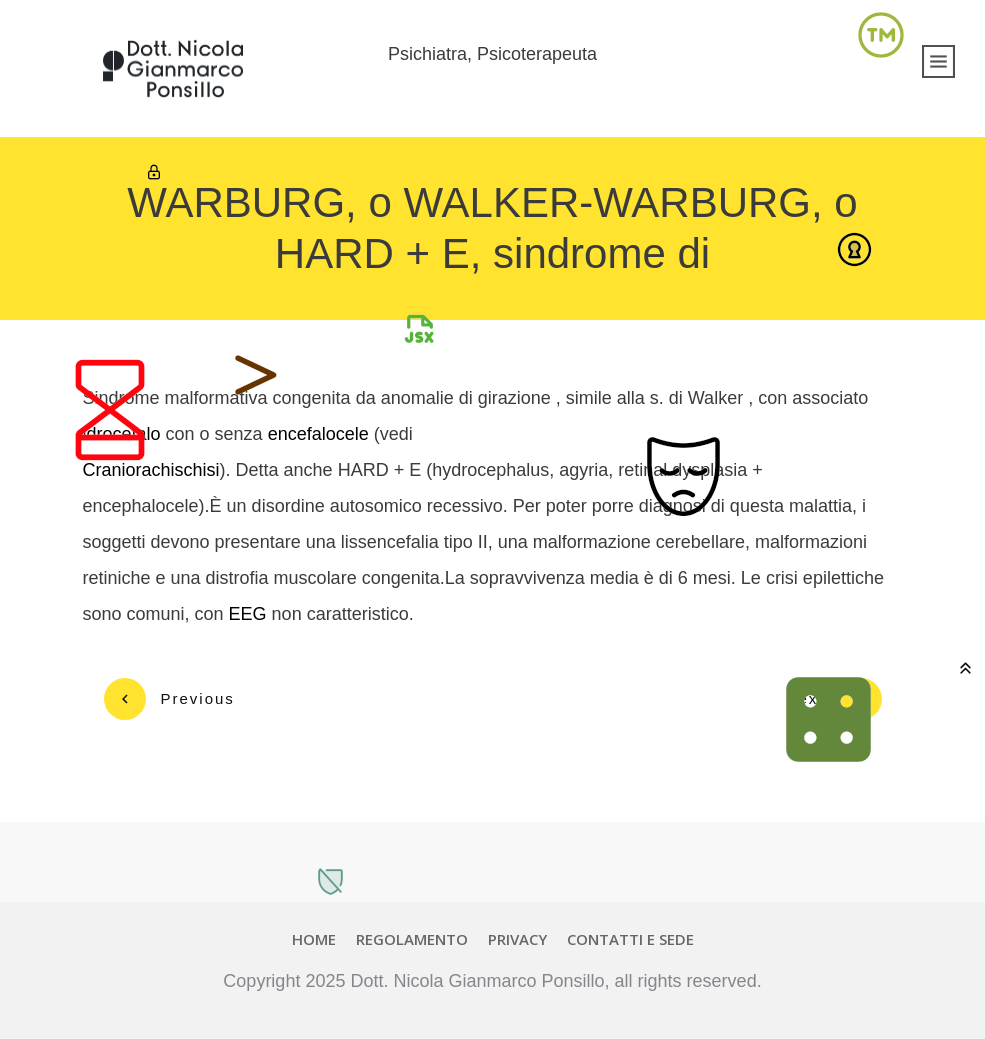  I want to click on lock or secure this item, so click(154, 172).